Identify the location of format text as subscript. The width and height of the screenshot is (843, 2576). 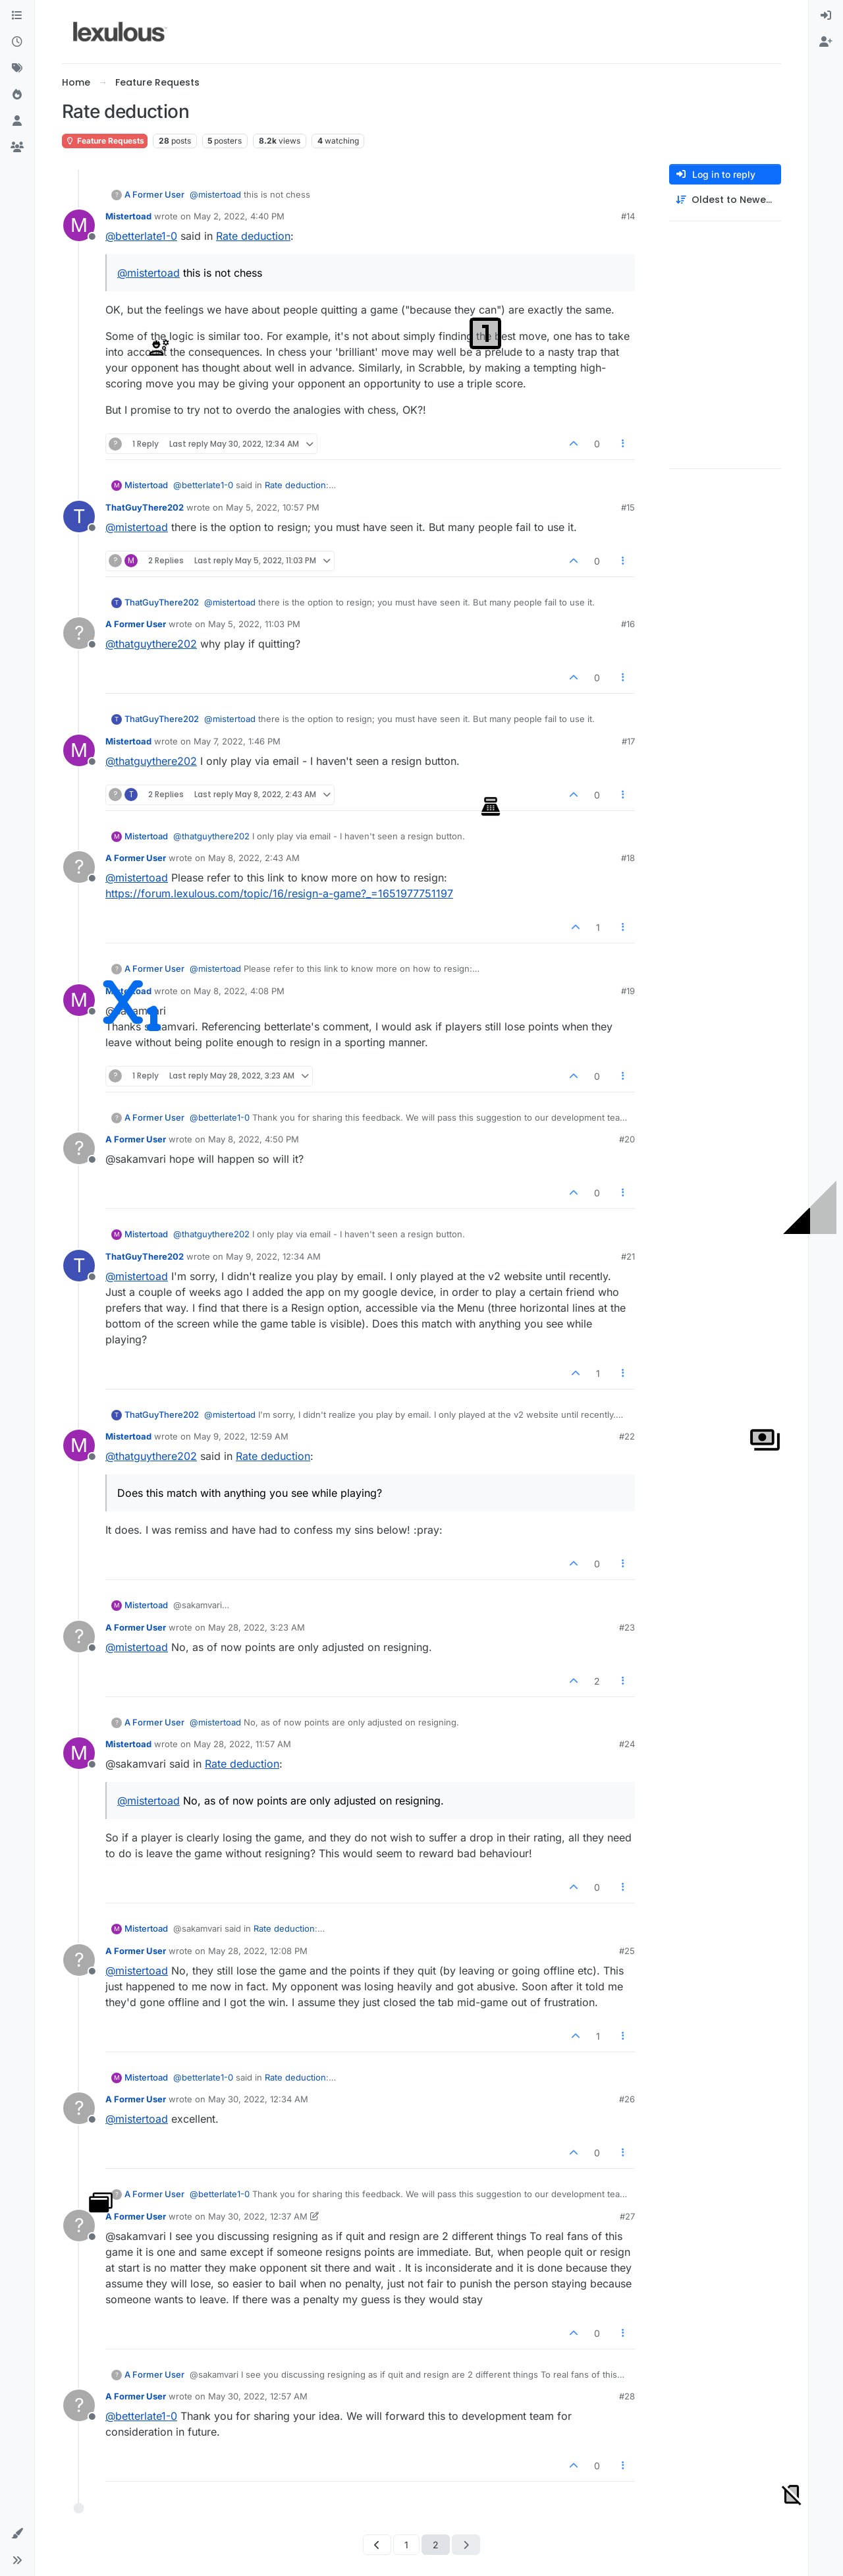
(128, 1002).